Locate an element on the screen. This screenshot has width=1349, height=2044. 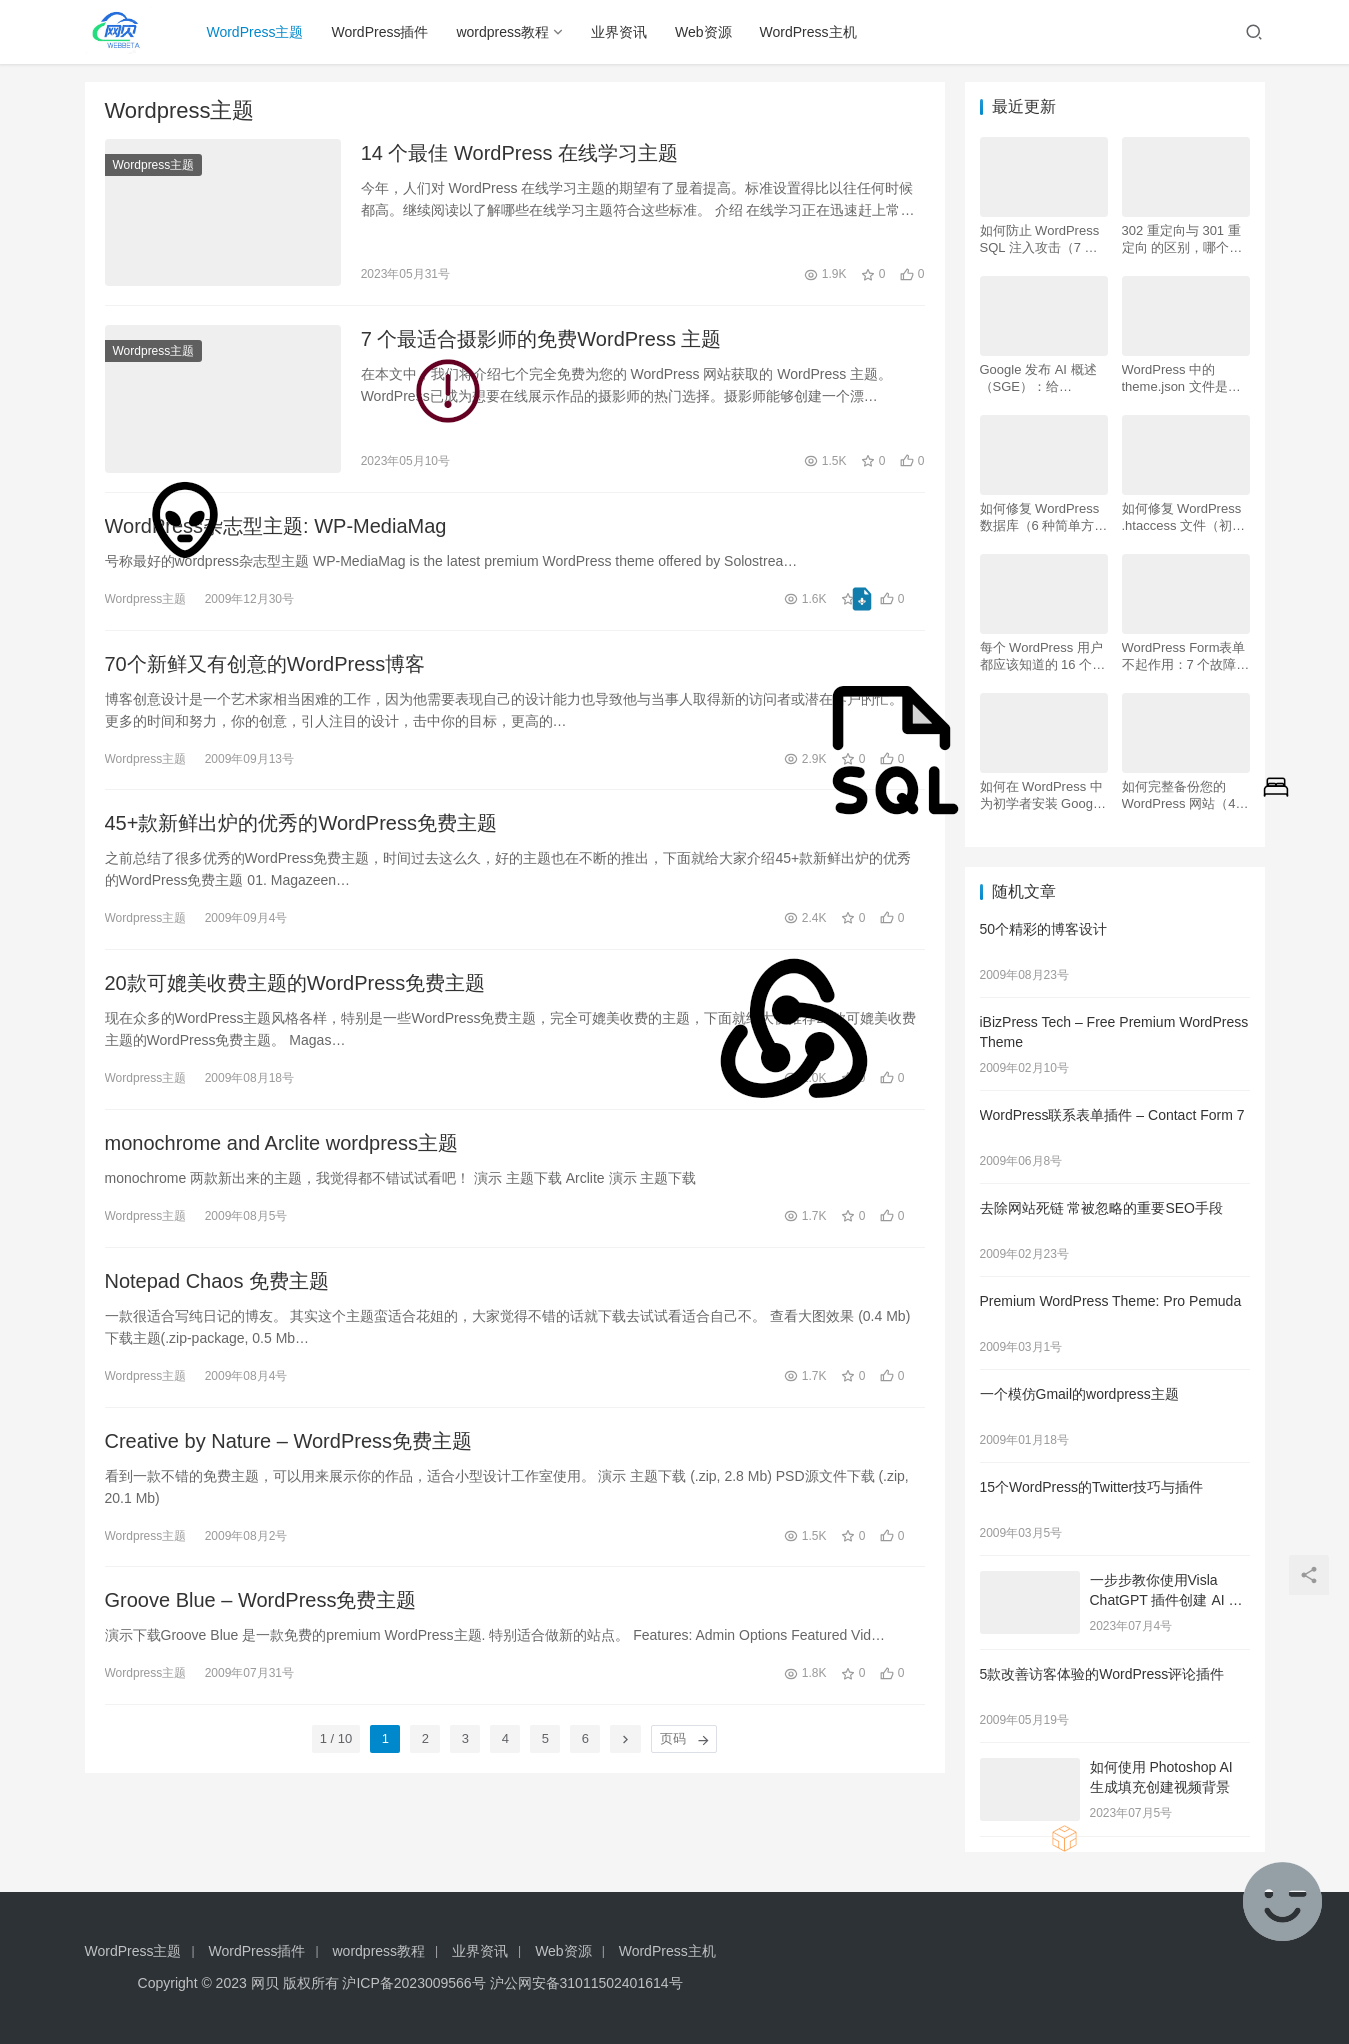
open or view an SQL database file is located at coordinates (891, 755).